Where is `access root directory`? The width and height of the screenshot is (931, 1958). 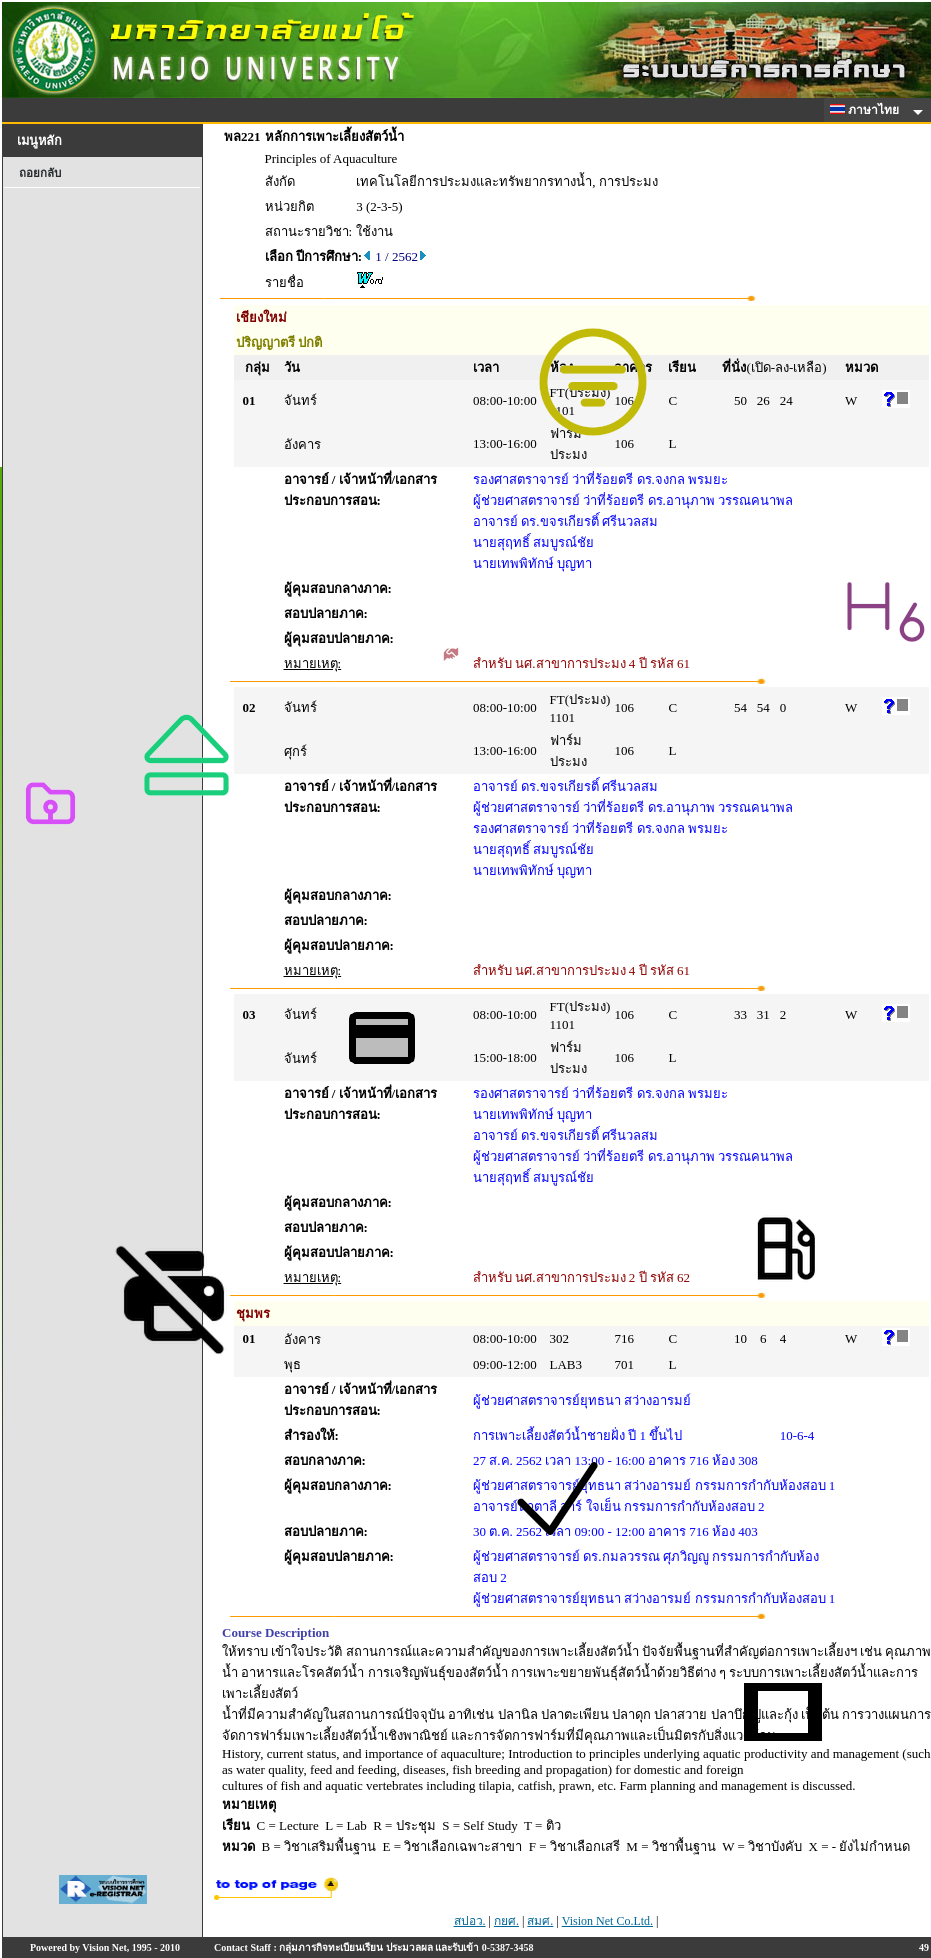
access root directory is located at coordinates (50, 804).